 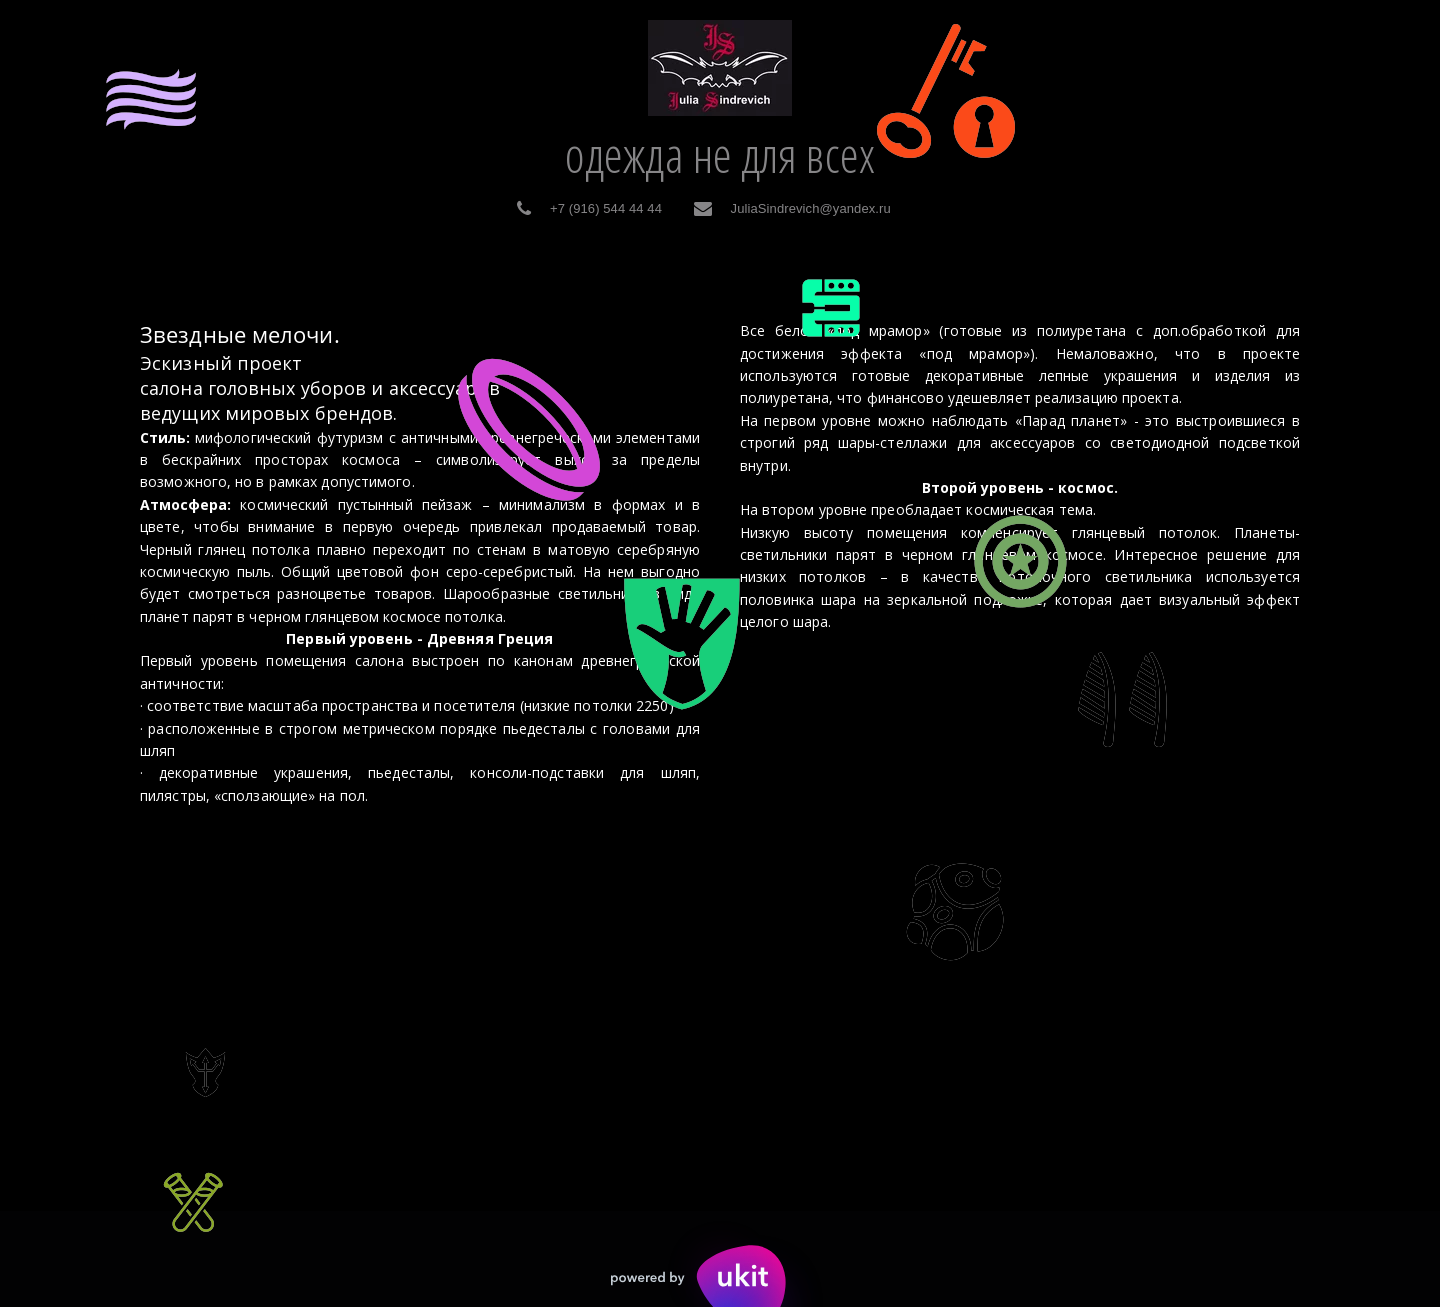 What do you see at coordinates (530, 430) in the screenshot?
I see `view tire or wheel settings` at bounding box center [530, 430].